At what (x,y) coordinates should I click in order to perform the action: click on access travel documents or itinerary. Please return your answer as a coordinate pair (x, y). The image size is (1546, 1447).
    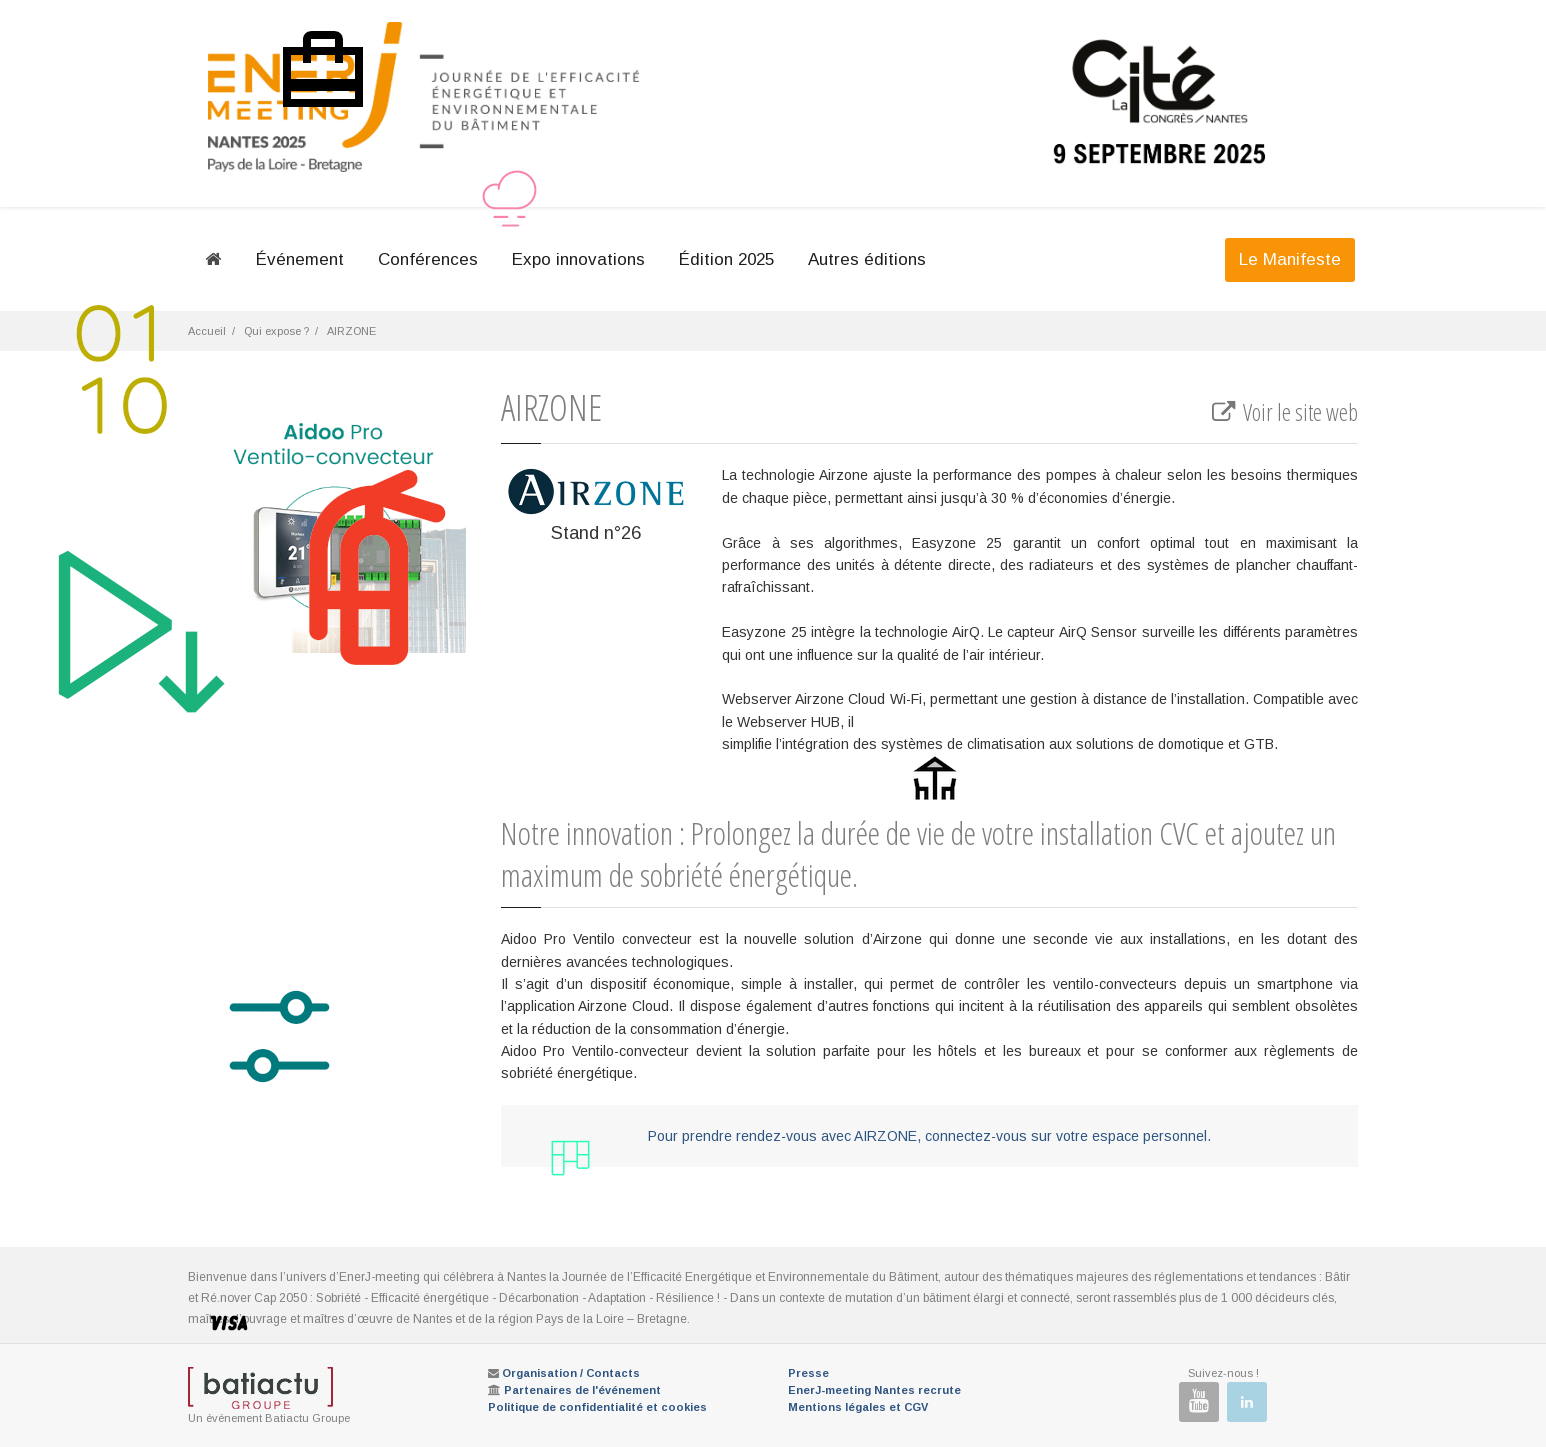
    Looking at the image, I should click on (323, 71).